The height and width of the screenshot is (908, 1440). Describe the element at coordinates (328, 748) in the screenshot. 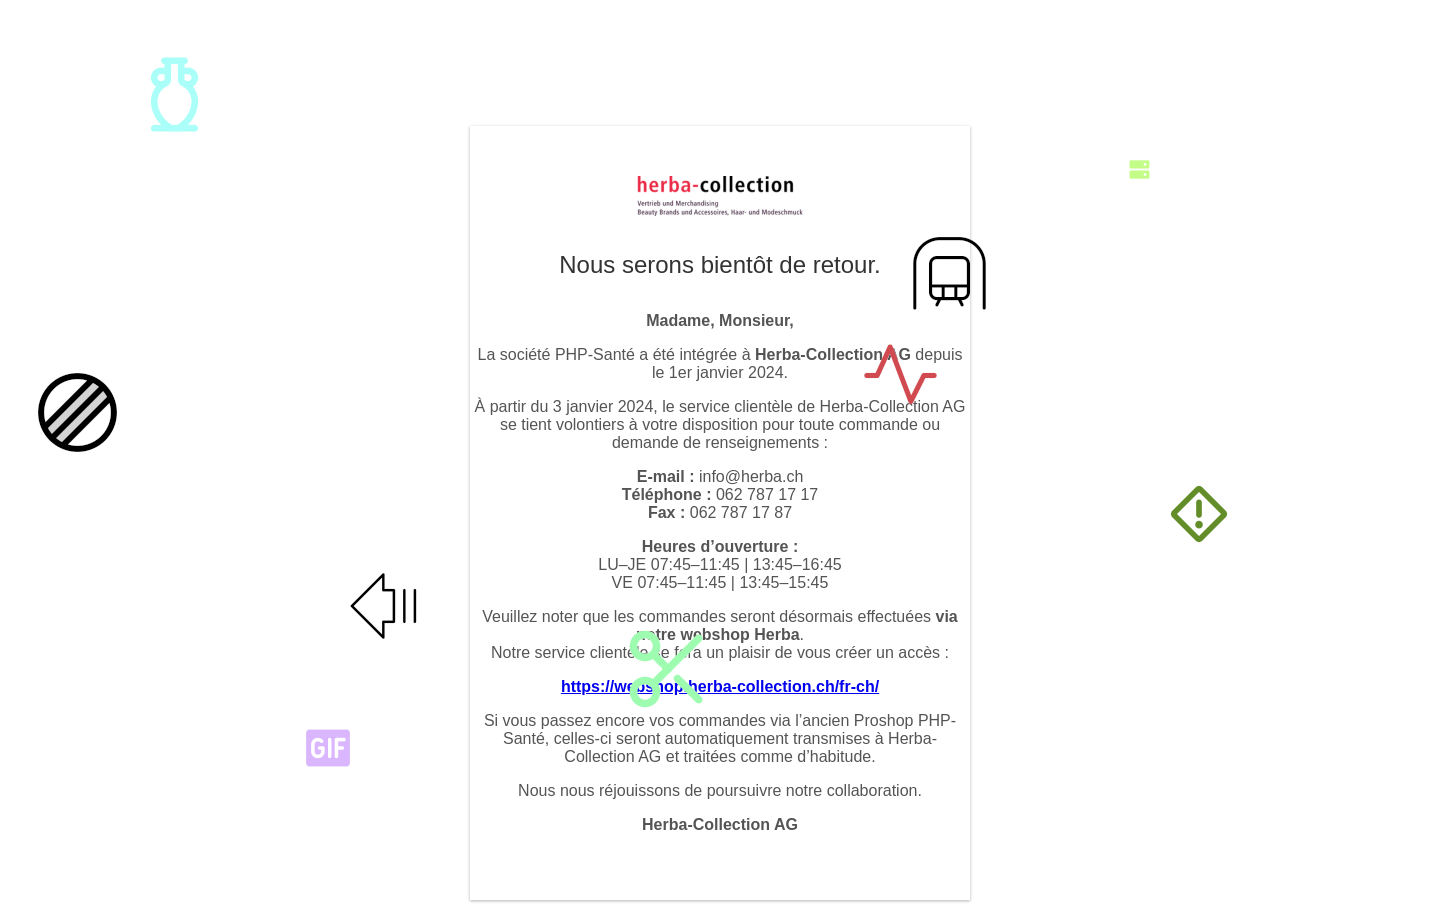

I see `insert a GIF into your message` at that location.